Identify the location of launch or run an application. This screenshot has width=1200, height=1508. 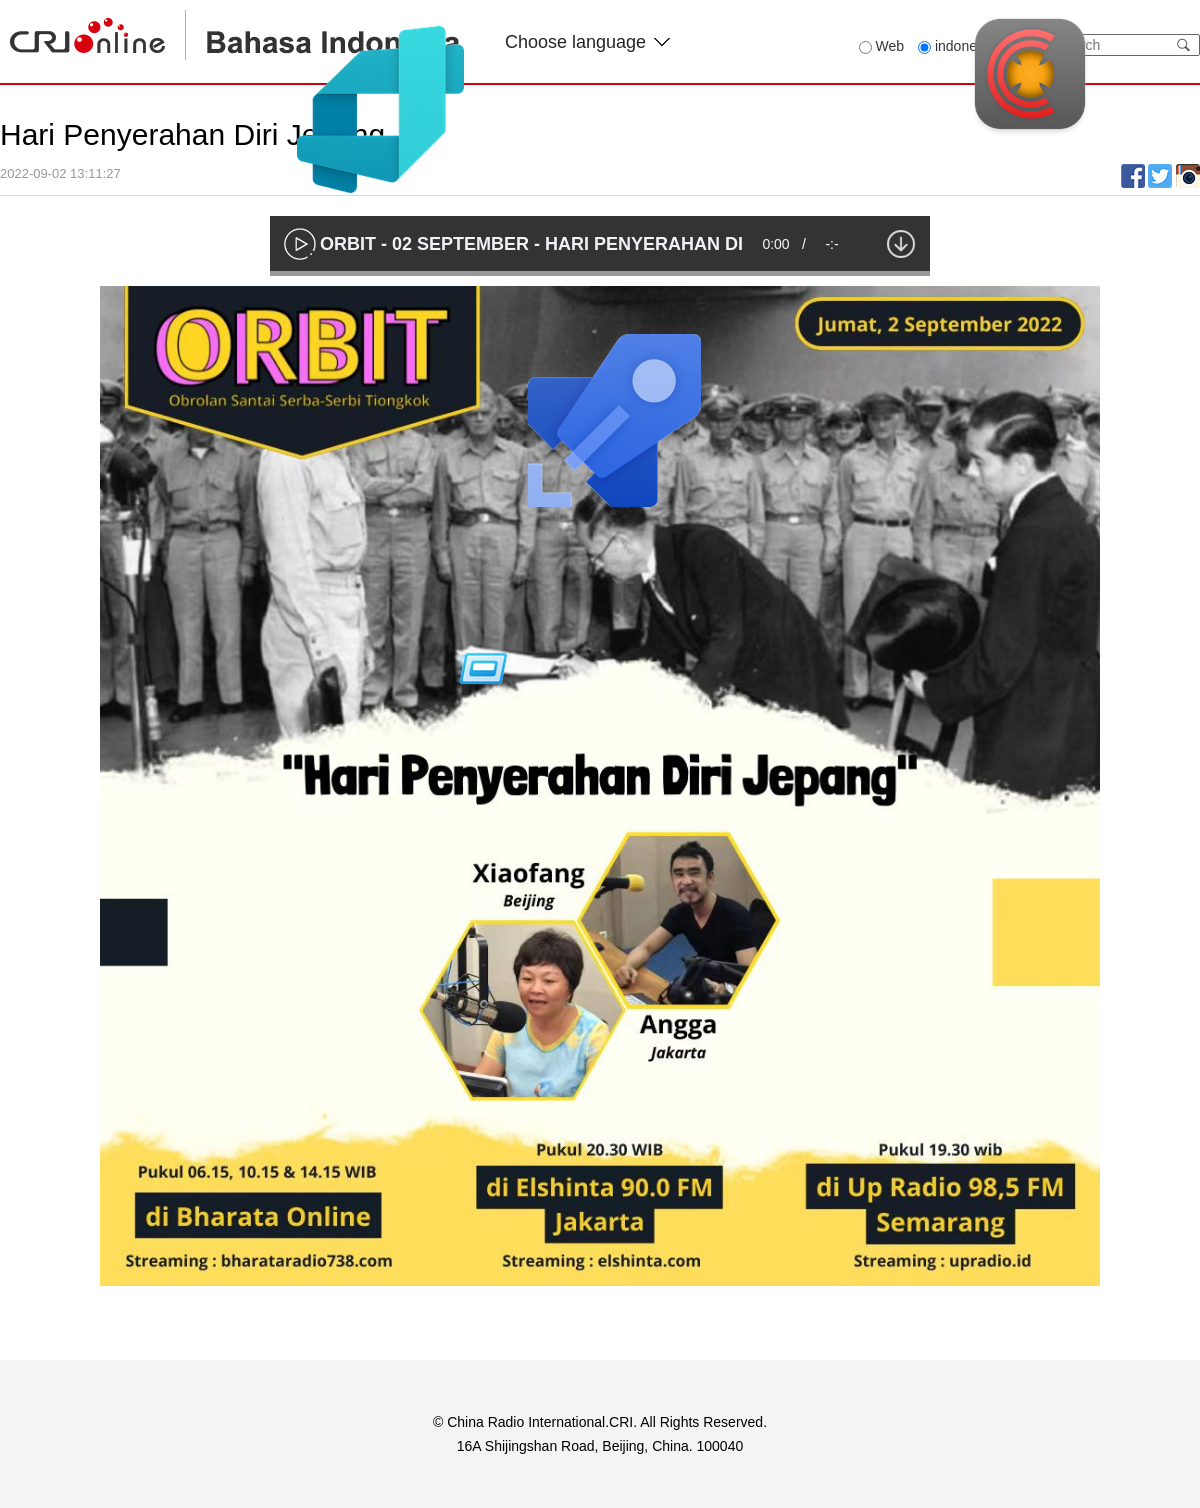
(483, 668).